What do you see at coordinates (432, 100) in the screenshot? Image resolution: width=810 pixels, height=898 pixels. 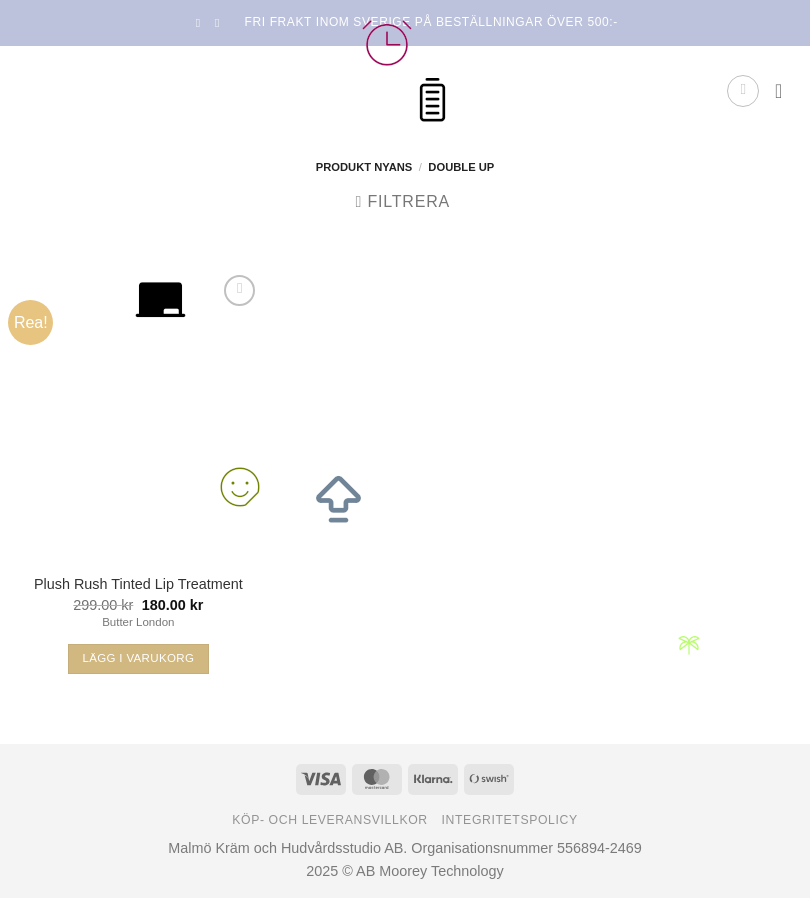 I see `battery fully charged` at bounding box center [432, 100].